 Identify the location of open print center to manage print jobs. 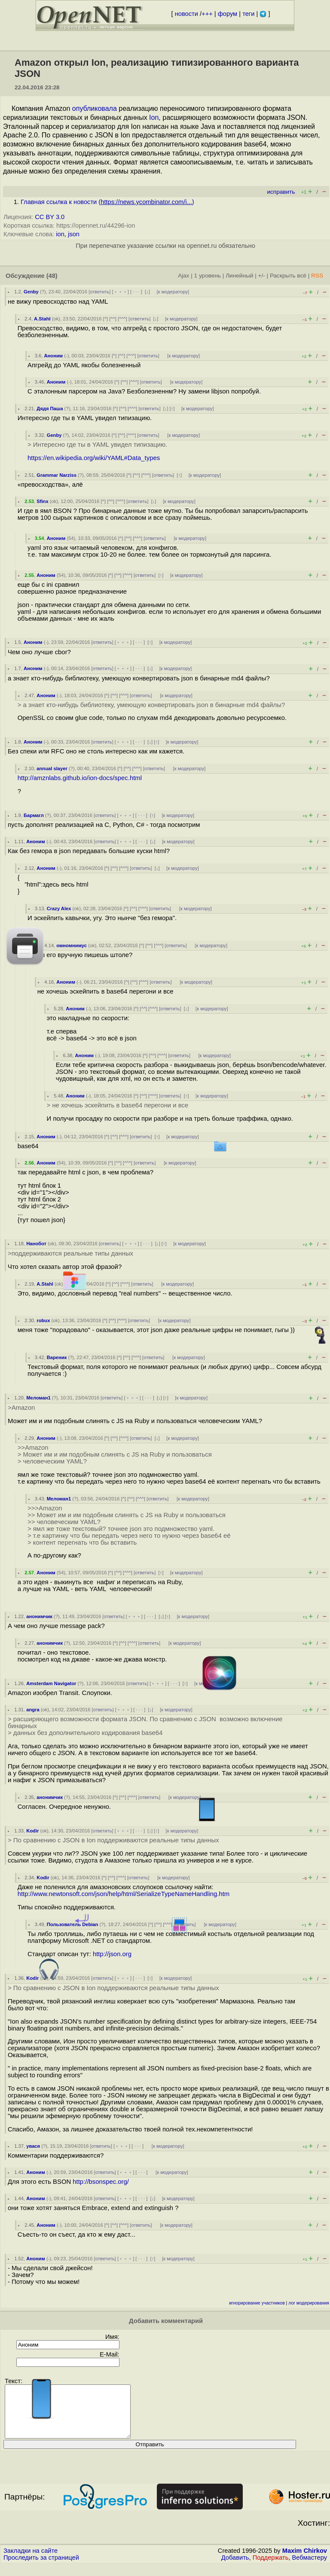
(25, 946).